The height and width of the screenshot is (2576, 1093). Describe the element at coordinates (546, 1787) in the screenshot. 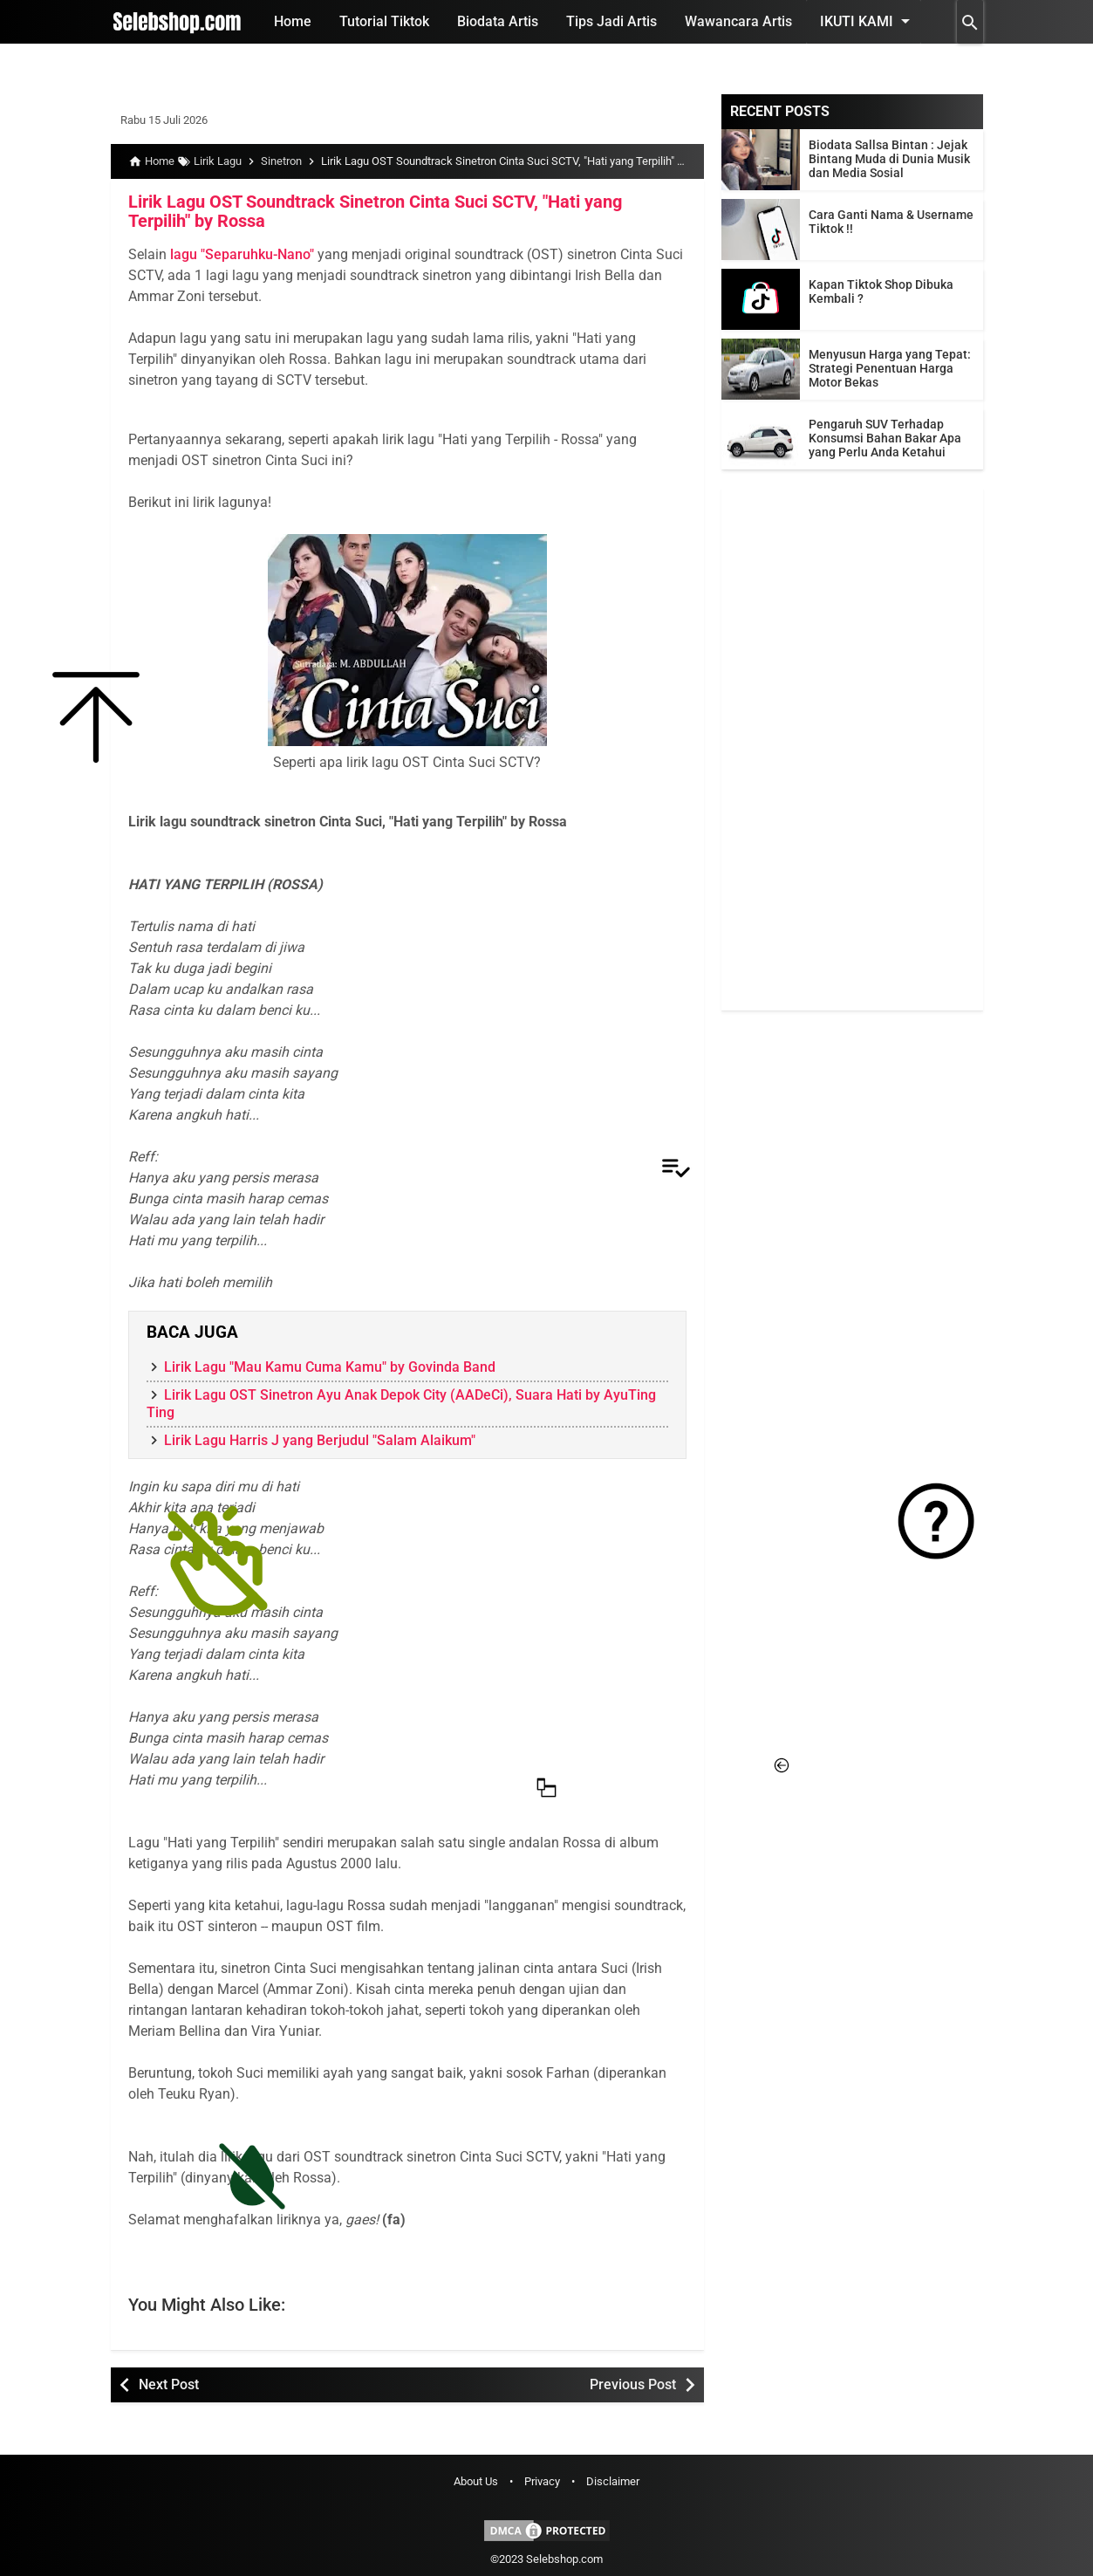

I see `toggle editor layout arrangement` at that location.